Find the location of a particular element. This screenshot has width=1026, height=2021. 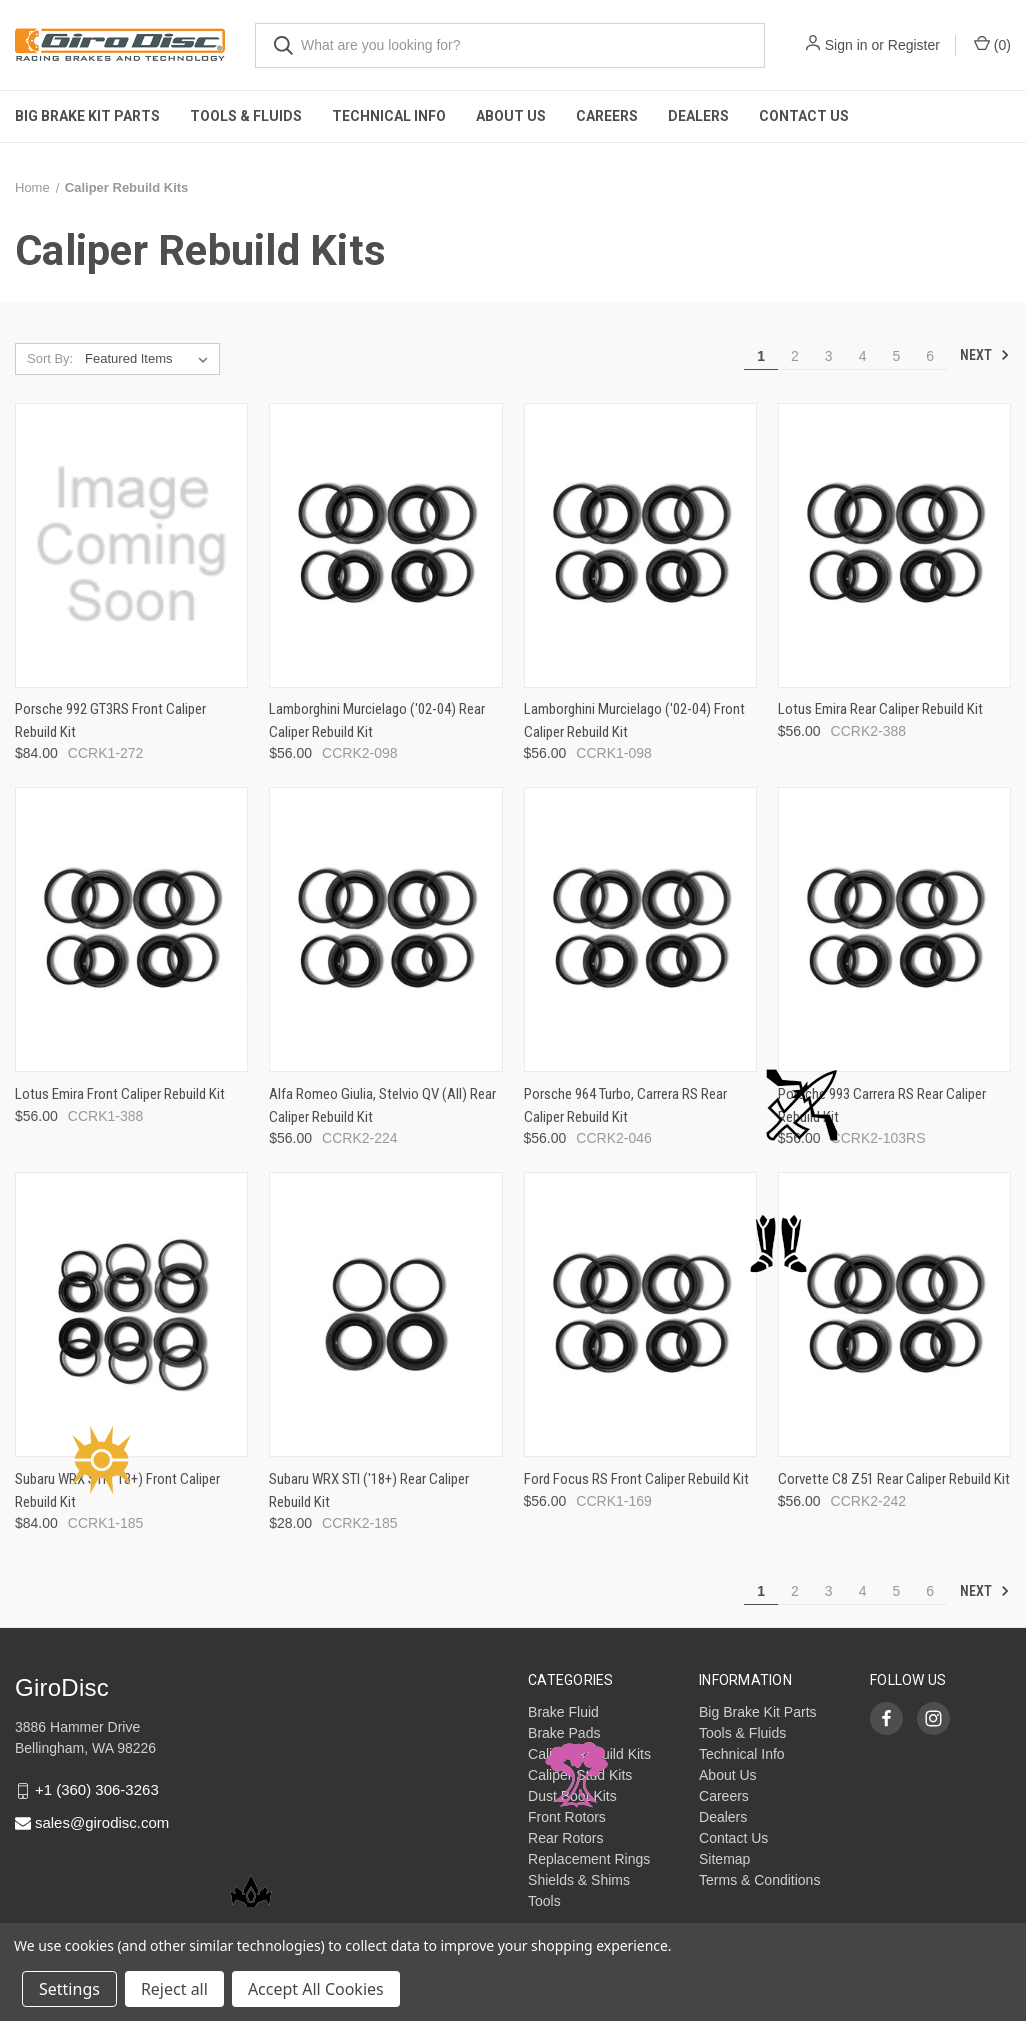

represents nature or environmental features in a game is located at coordinates (576, 1774).